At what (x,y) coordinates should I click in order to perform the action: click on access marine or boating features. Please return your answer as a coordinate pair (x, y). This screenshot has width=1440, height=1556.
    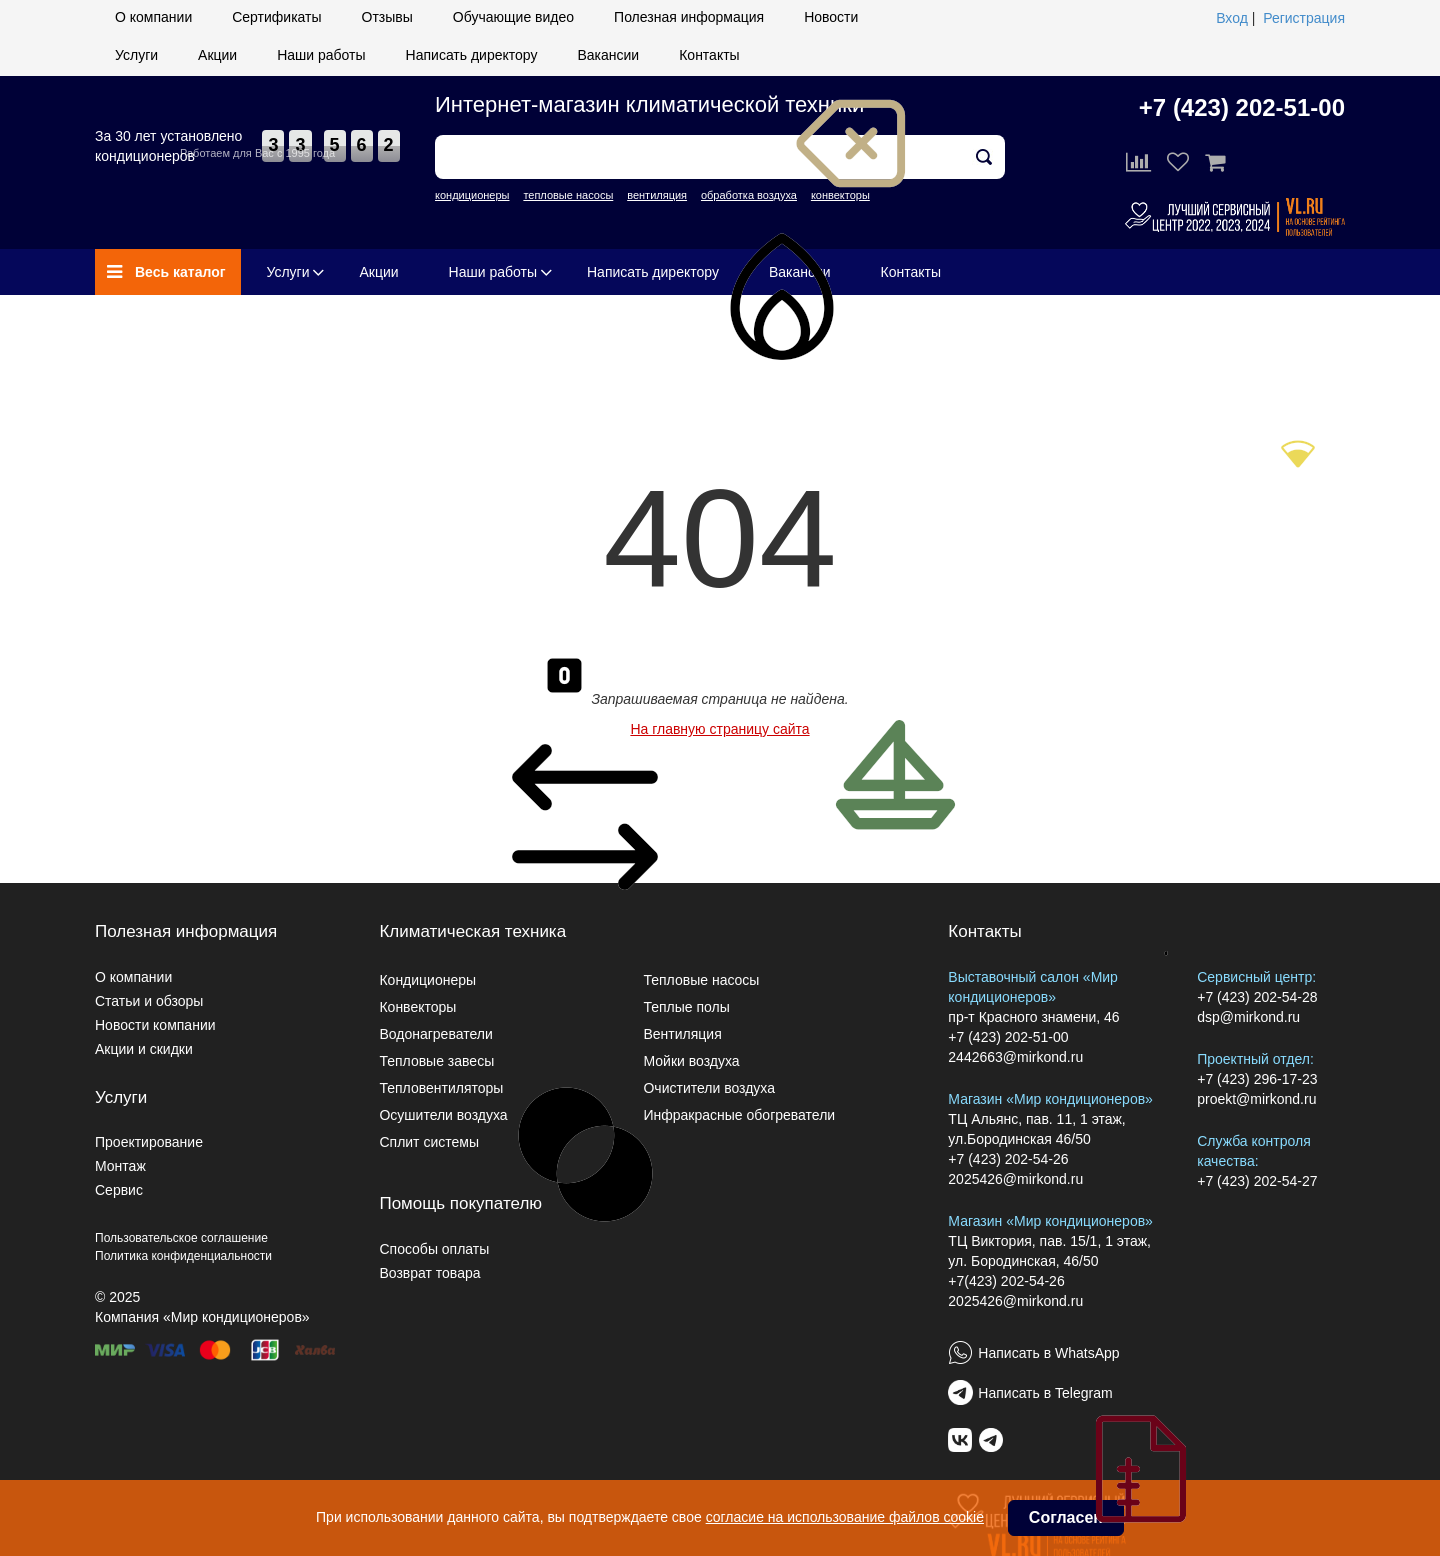
    Looking at the image, I should click on (895, 781).